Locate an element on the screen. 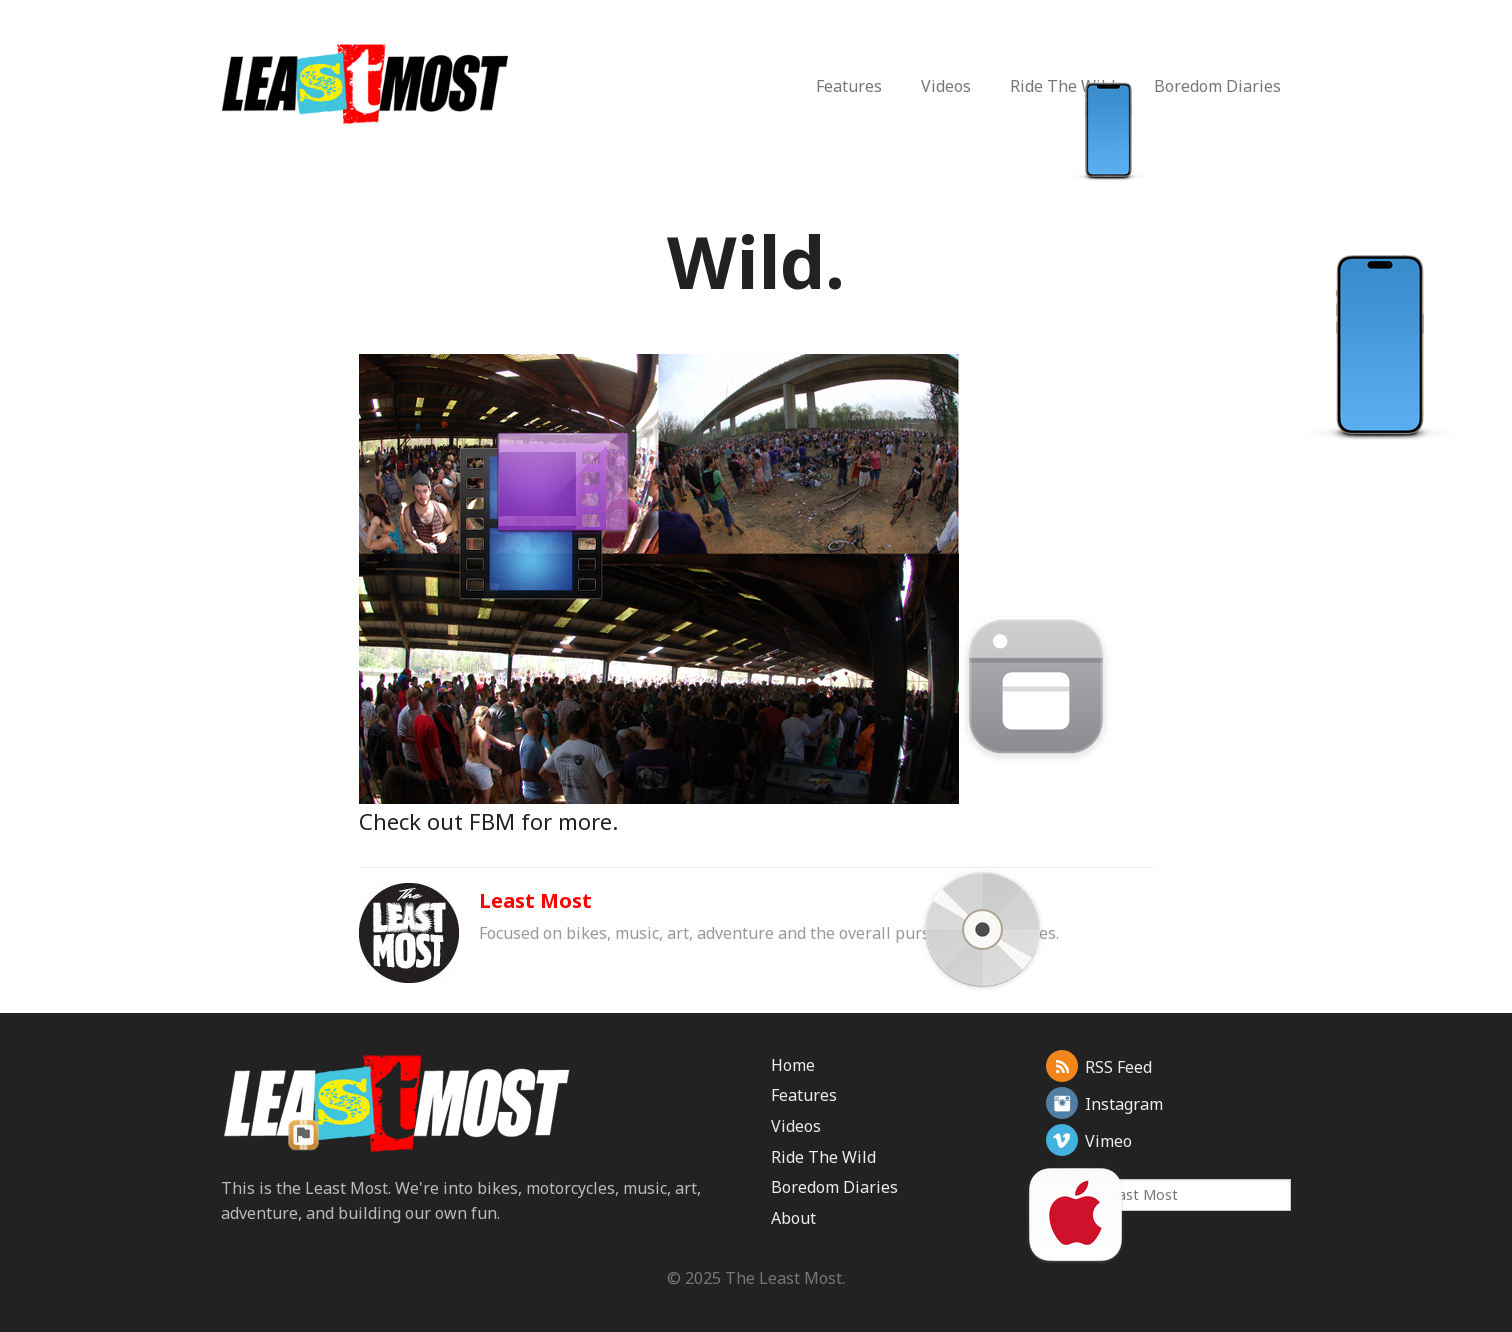 The image size is (1512, 1332). iPhone 15 Pro device icon is located at coordinates (1380, 348).